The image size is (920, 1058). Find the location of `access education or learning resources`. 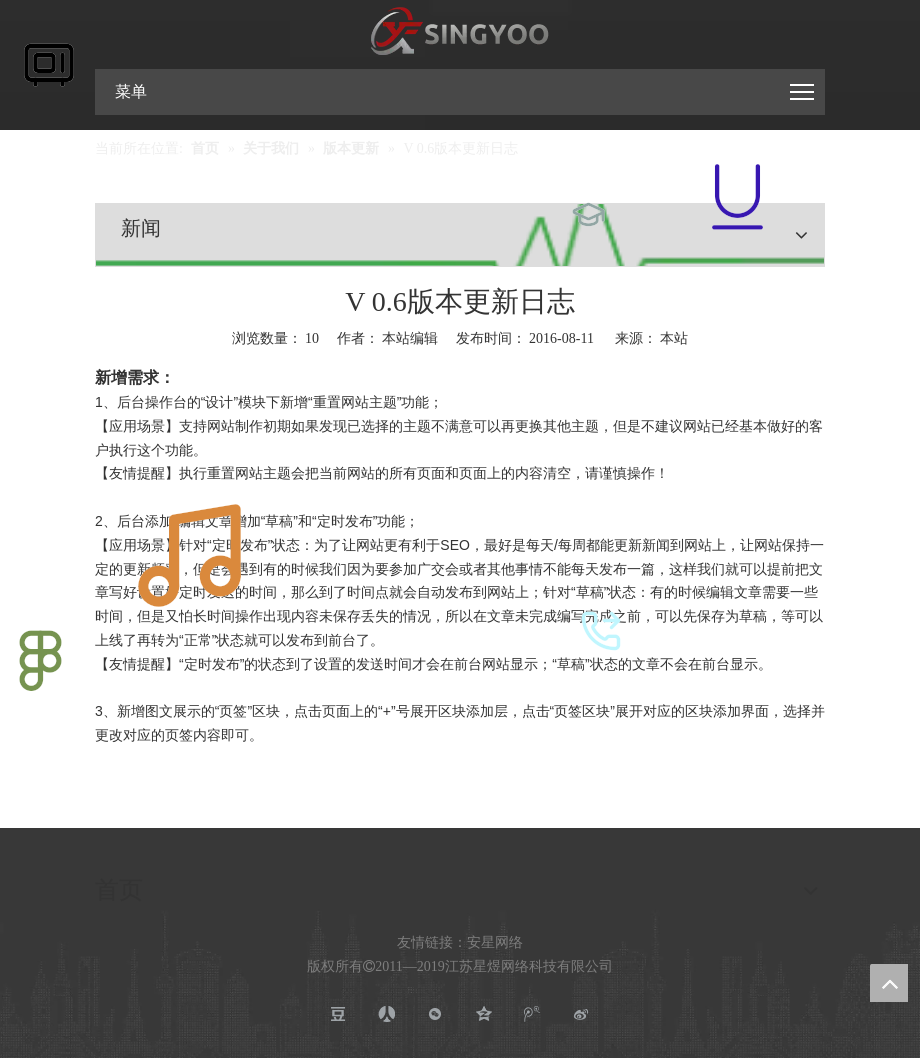

access education or learning resources is located at coordinates (588, 214).